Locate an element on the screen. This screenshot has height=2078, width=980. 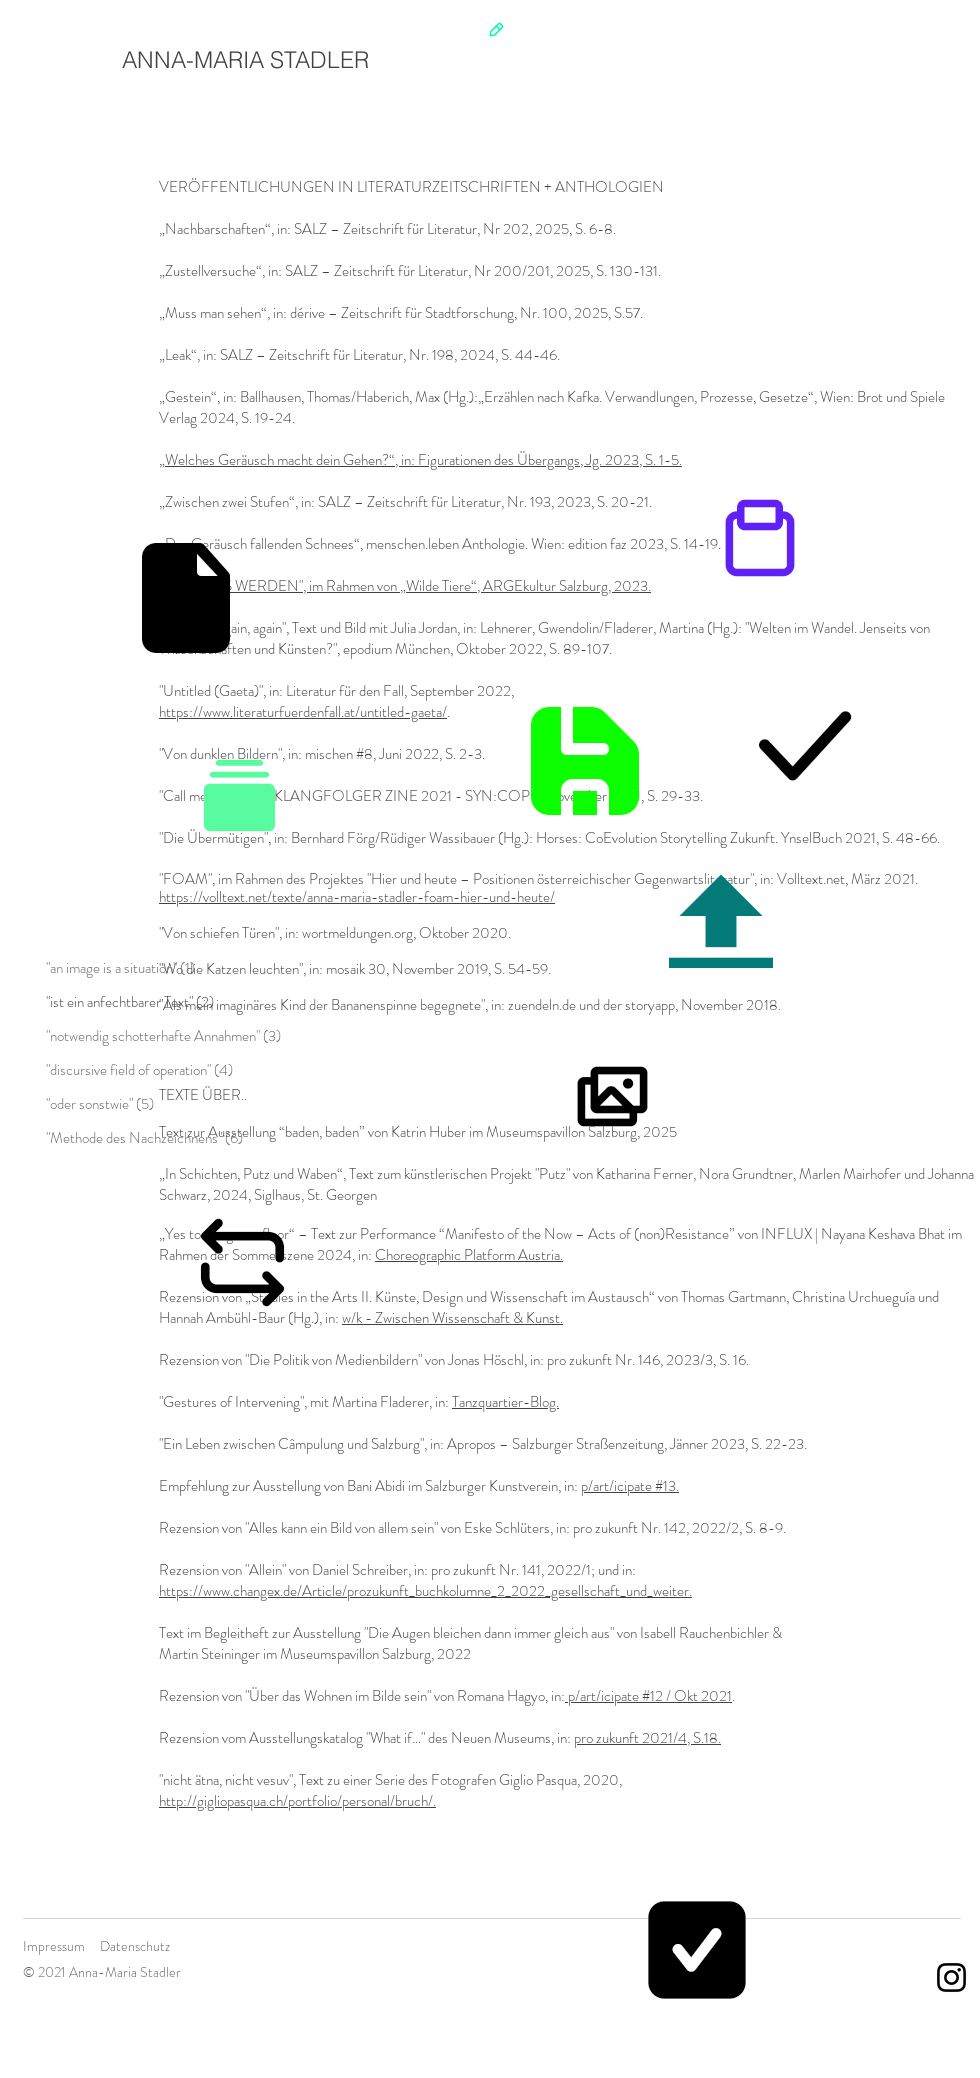
view stacked cards or layers is located at coordinates (239, 798).